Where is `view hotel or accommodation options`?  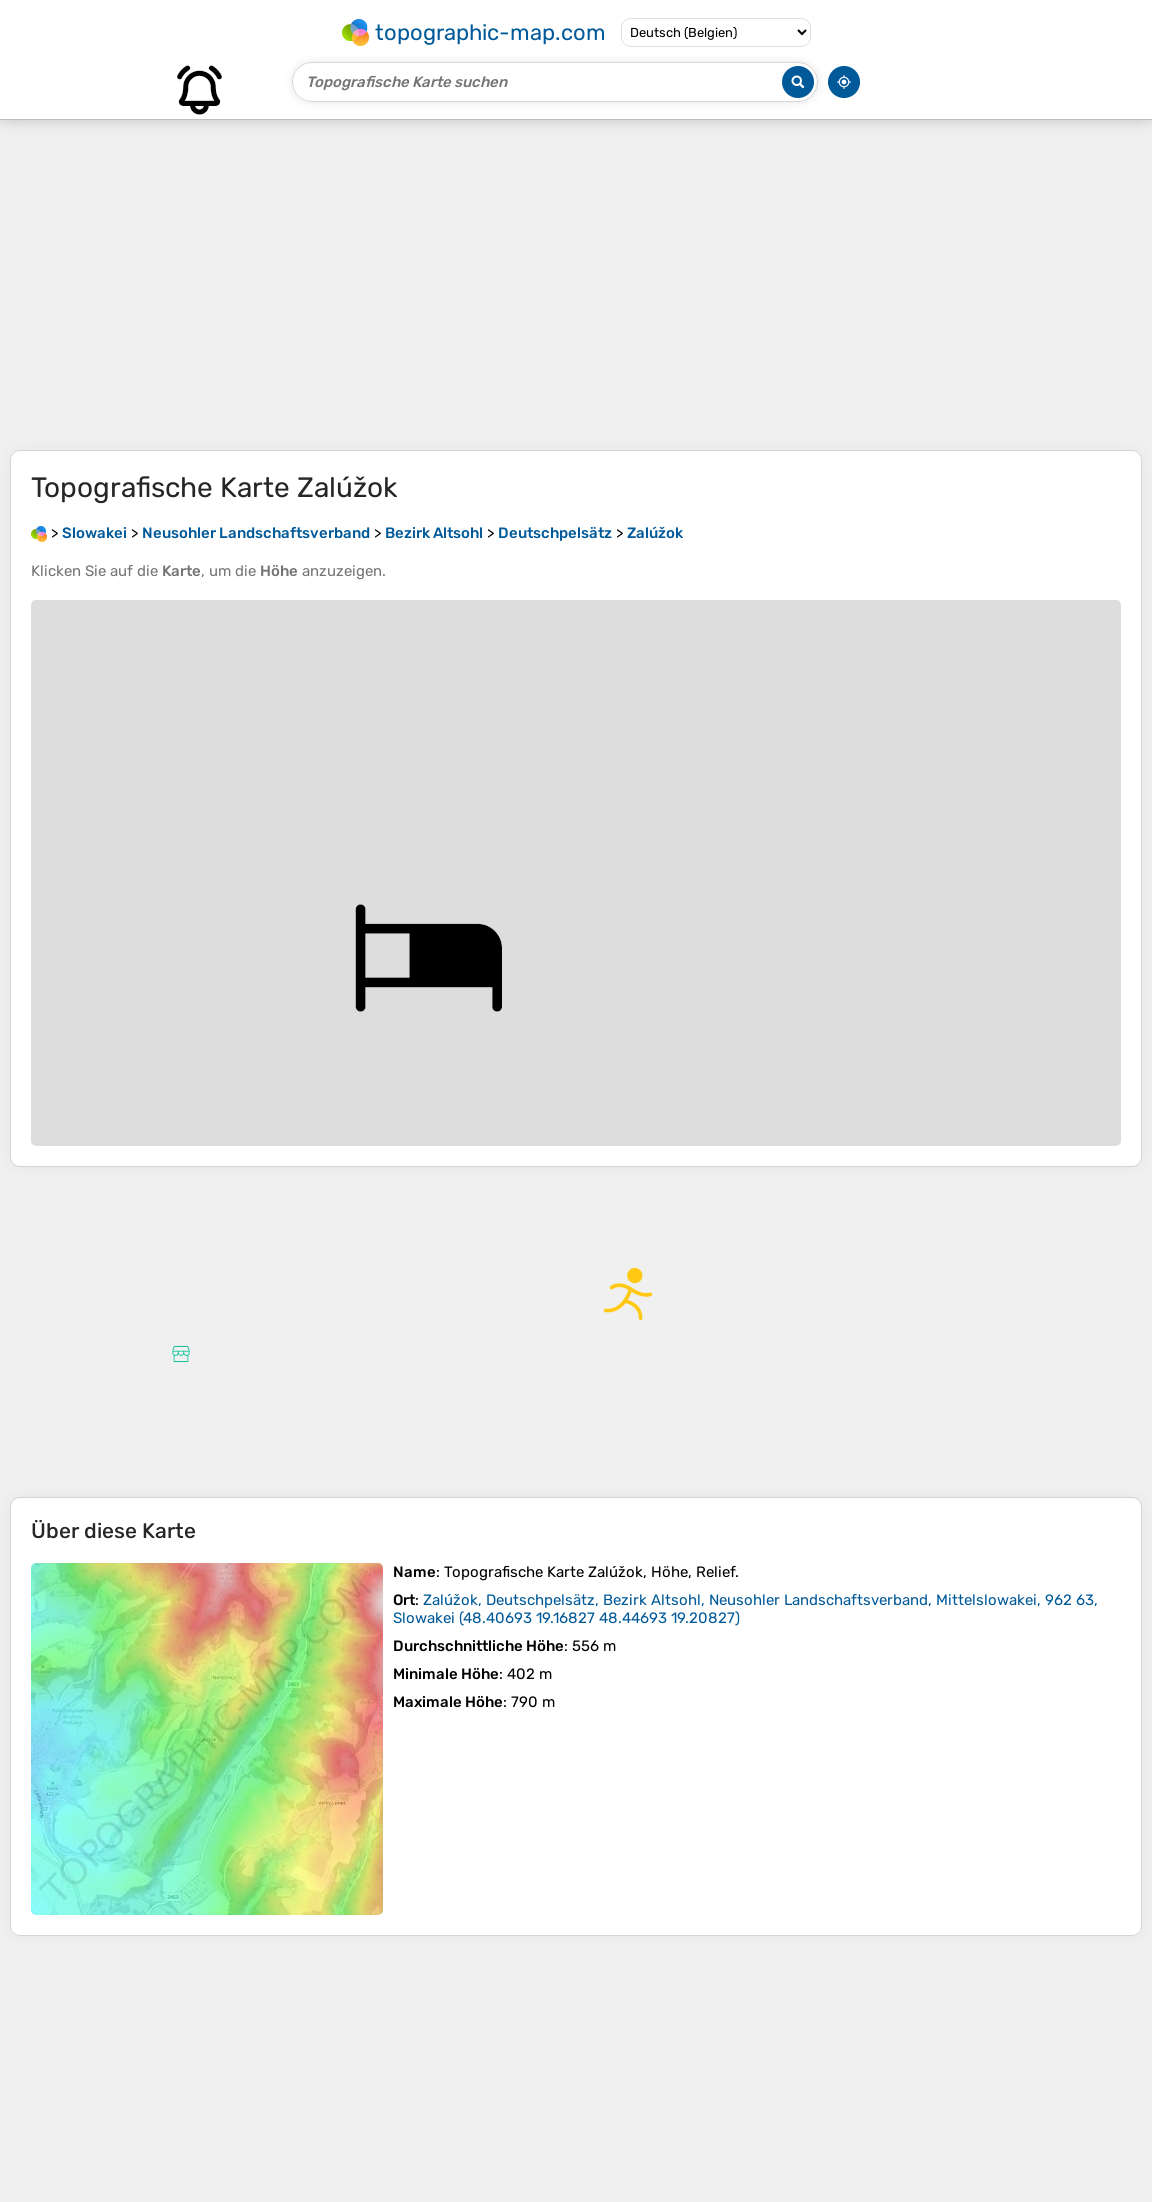
view hotel or accommodation options is located at coordinates (424, 958).